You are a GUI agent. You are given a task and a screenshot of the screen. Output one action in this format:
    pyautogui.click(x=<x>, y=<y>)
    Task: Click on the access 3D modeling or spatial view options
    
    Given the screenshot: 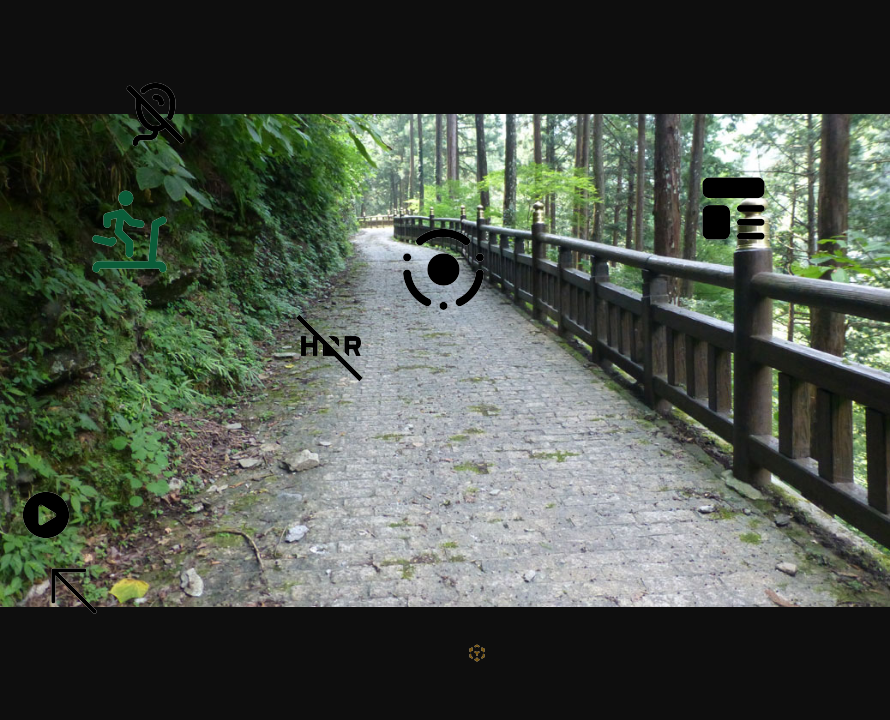 What is the action you would take?
    pyautogui.click(x=477, y=653)
    